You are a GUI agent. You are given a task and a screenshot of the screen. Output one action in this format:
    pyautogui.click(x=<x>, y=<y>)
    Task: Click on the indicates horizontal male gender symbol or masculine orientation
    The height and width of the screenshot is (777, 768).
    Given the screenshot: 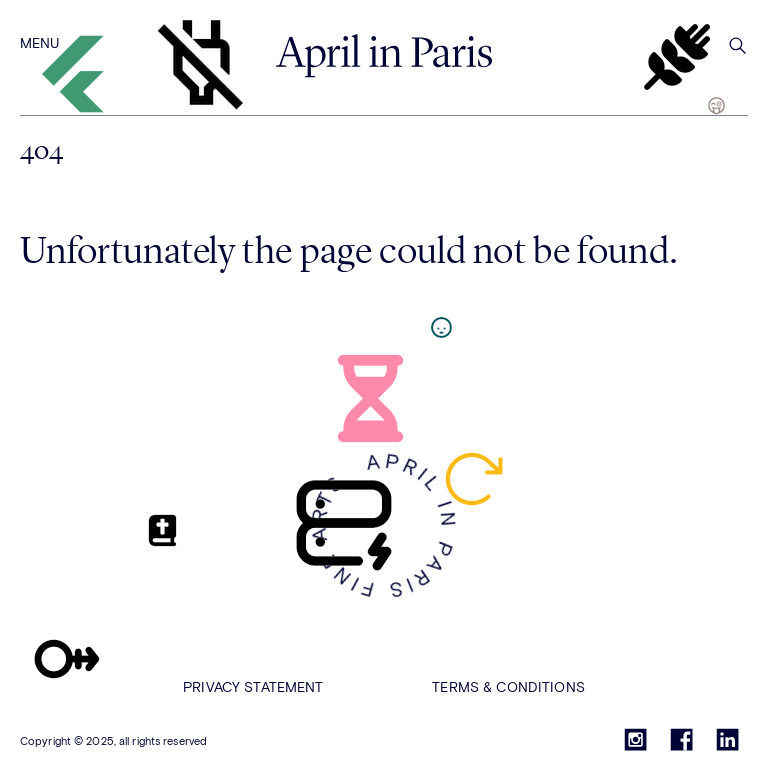 What is the action you would take?
    pyautogui.click(x=66, y=659)
    